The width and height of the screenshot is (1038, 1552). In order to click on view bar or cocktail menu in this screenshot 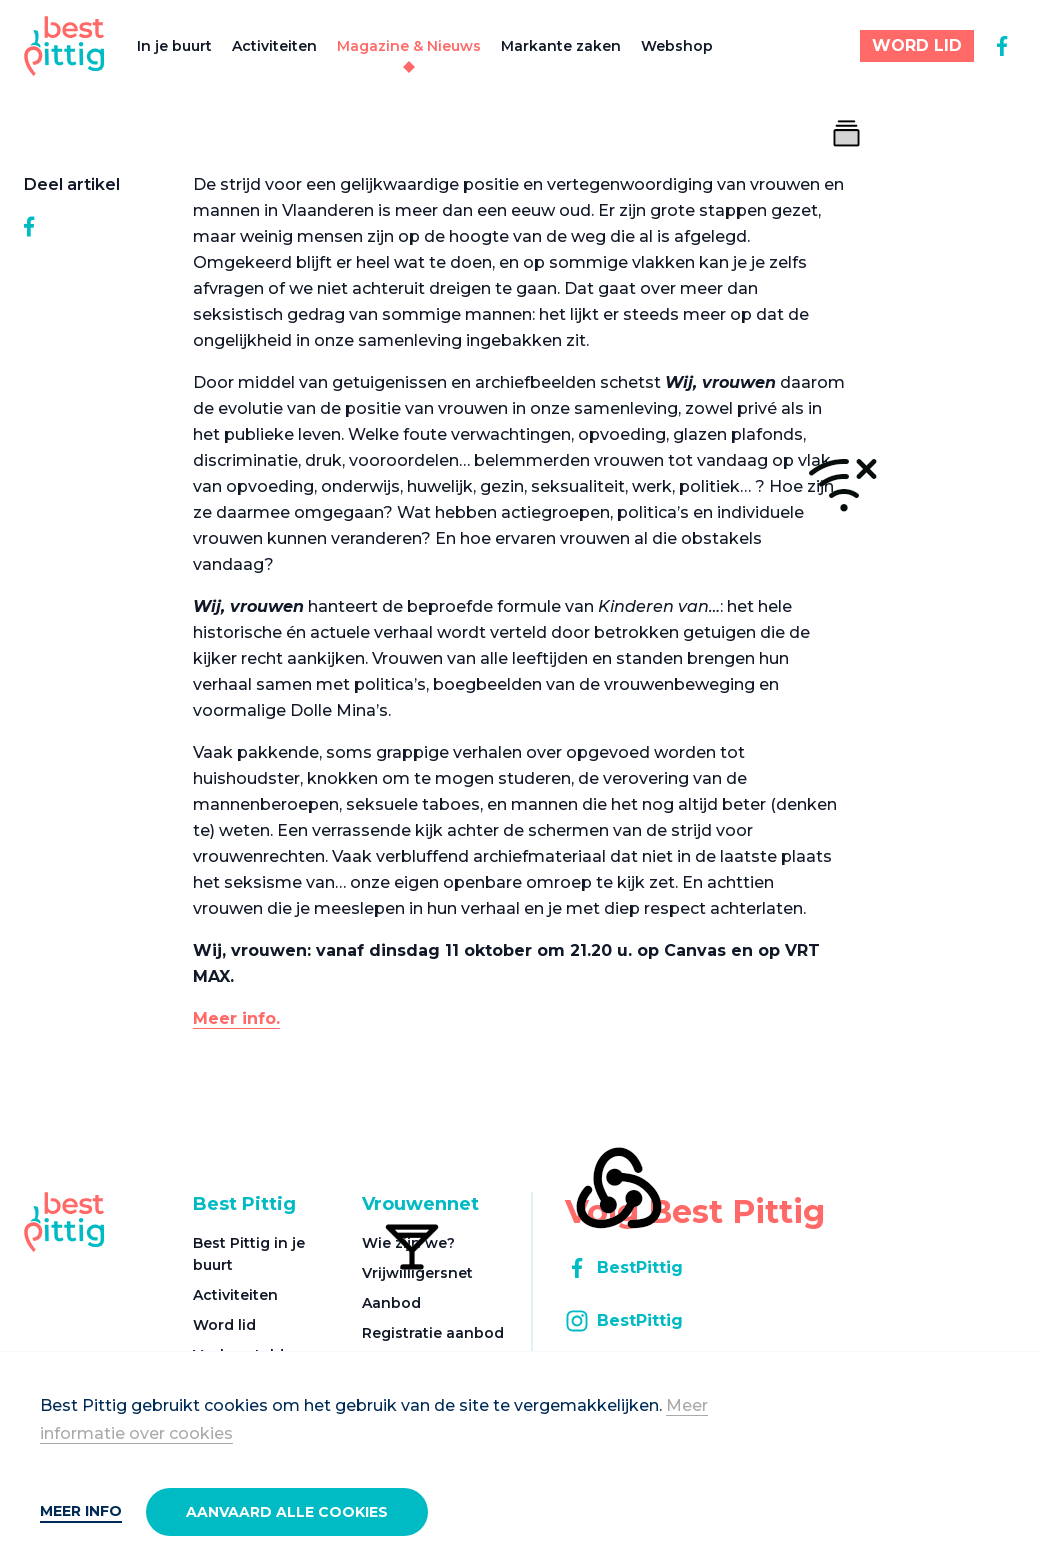, I will do `click(412, 1247)`.